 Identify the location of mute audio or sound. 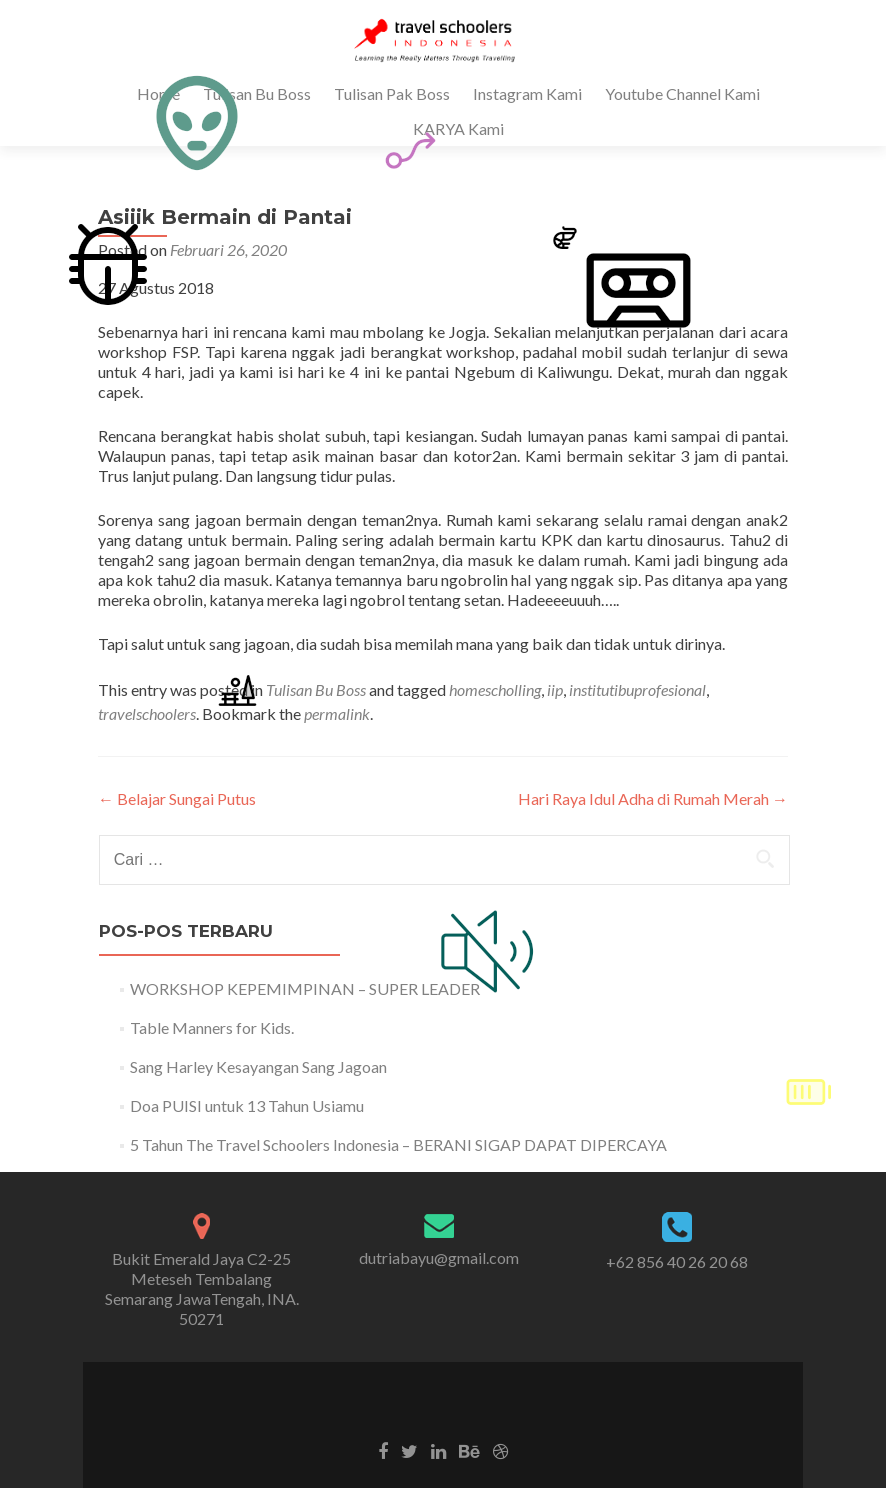
(485, 951).